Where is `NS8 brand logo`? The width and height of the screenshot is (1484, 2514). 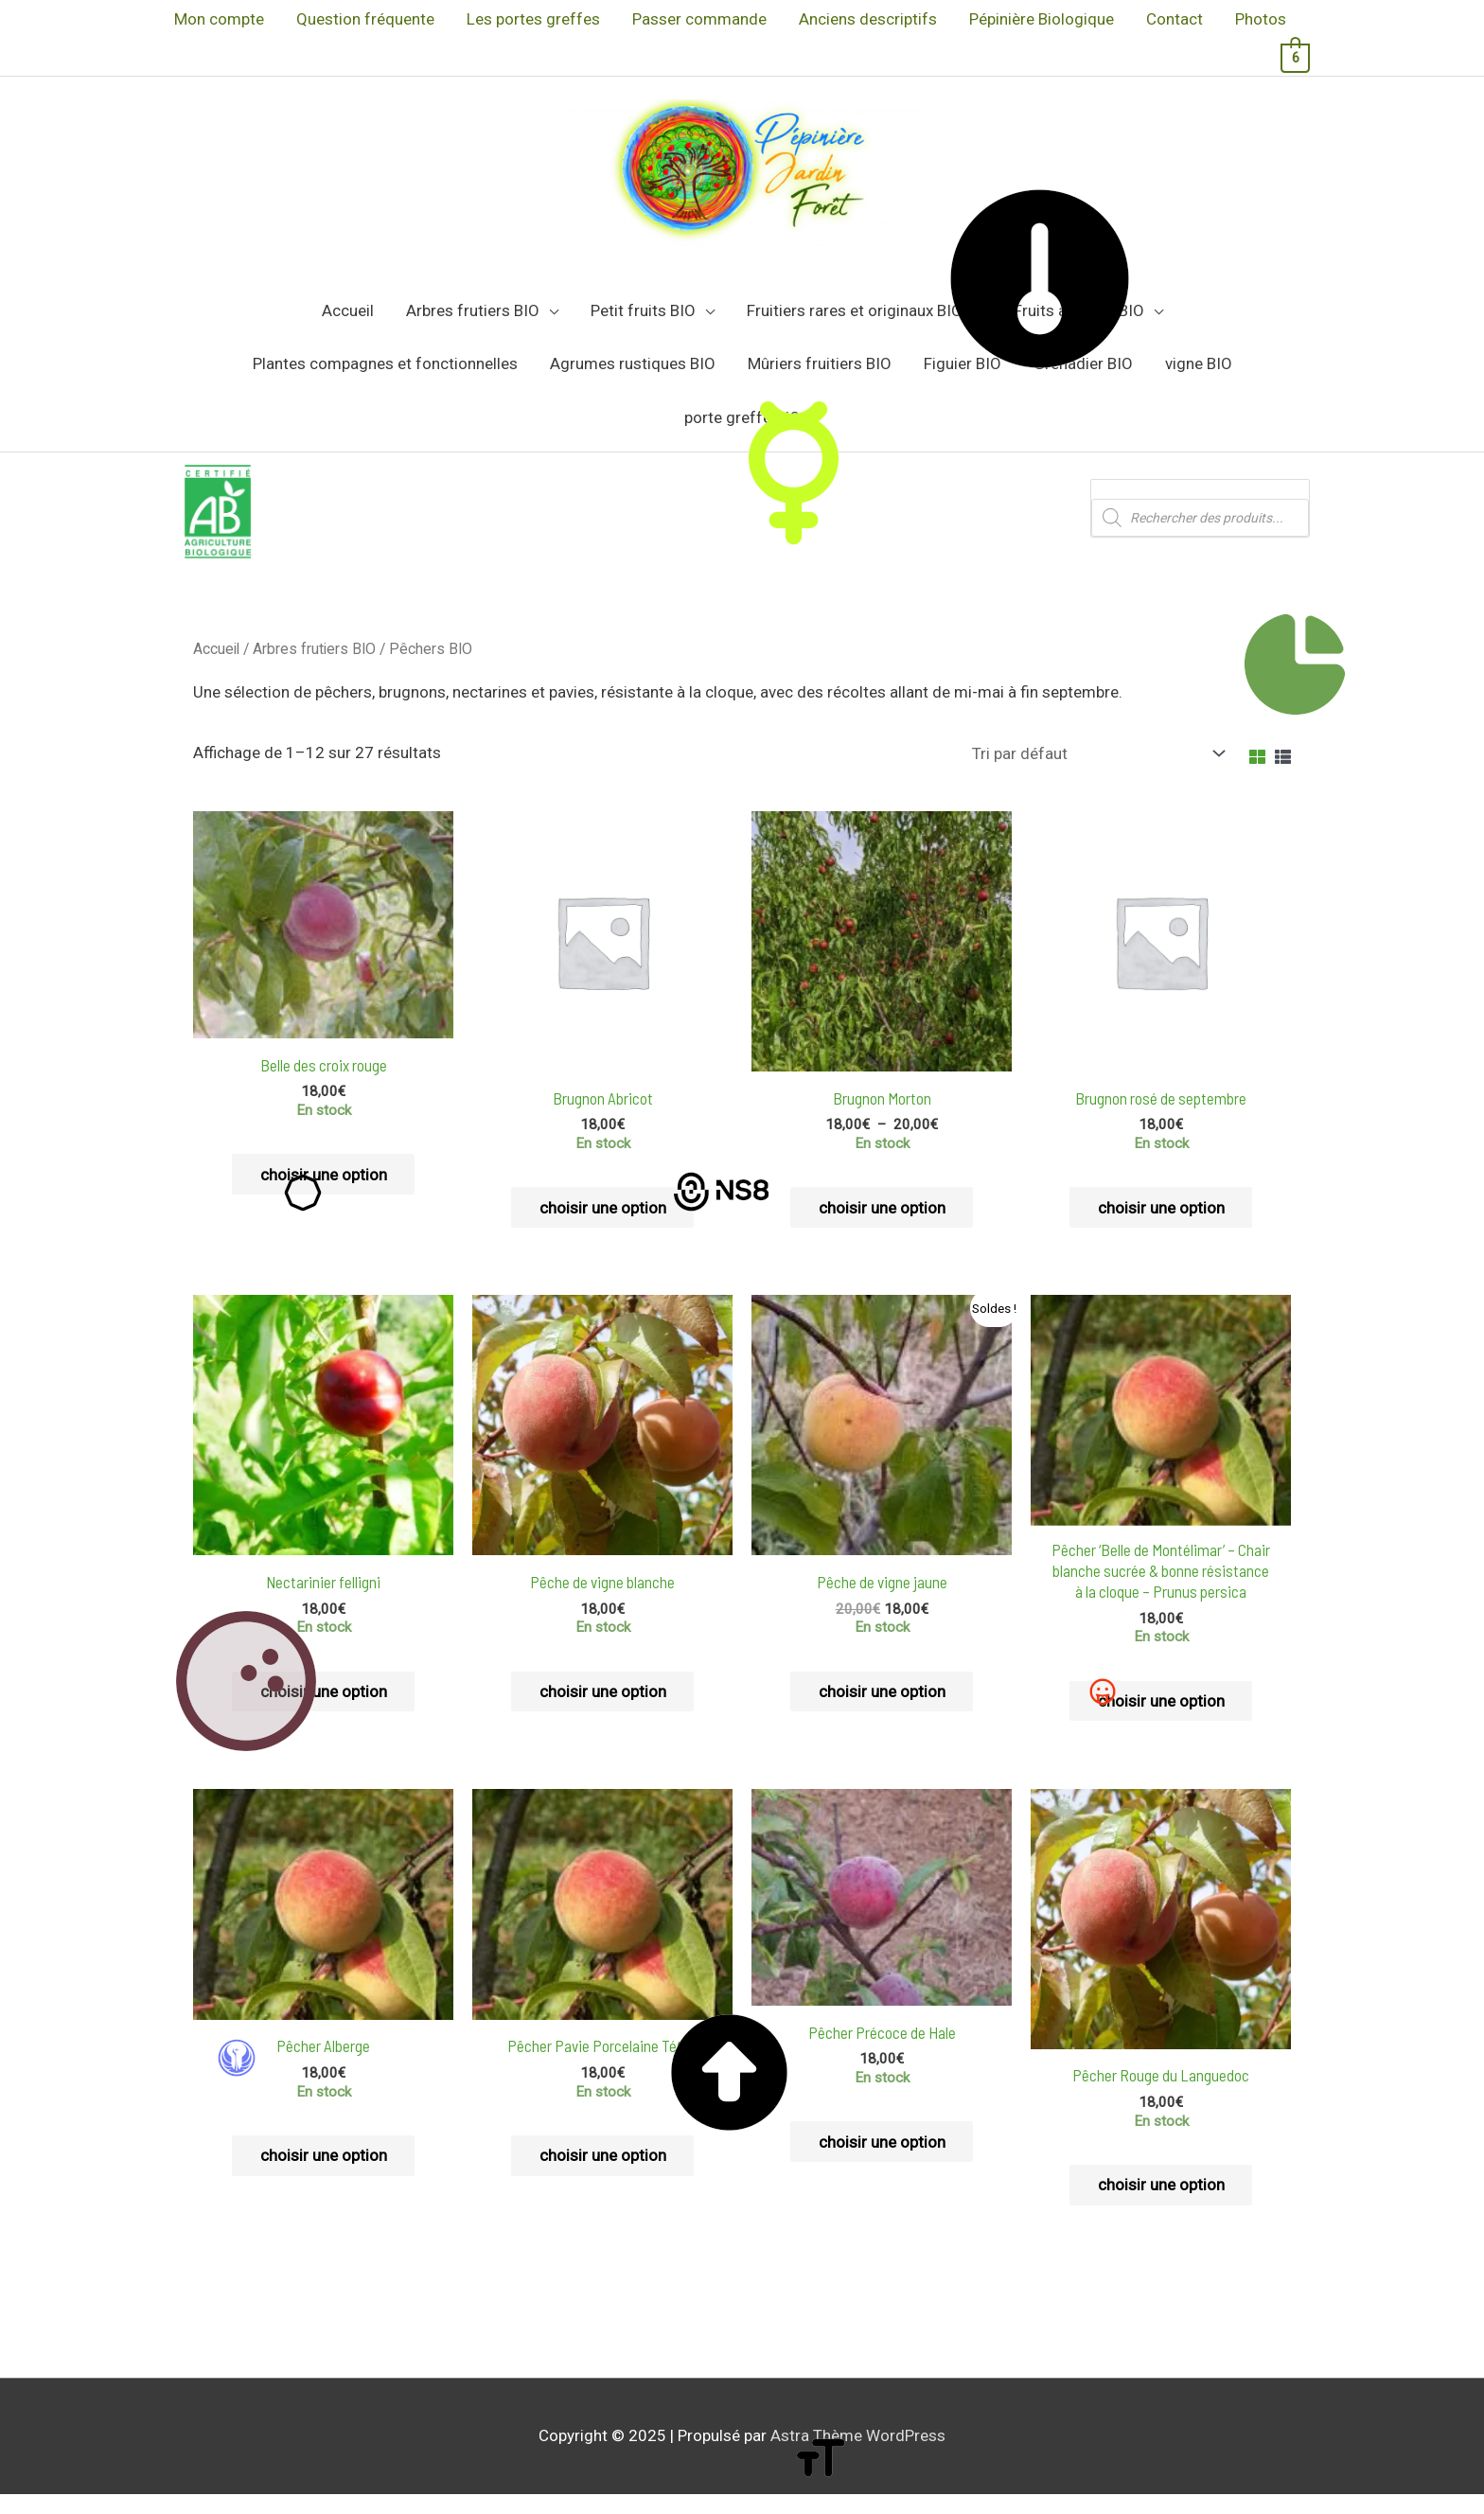
NS8 brand logo is located at coordinates (721, 1192).